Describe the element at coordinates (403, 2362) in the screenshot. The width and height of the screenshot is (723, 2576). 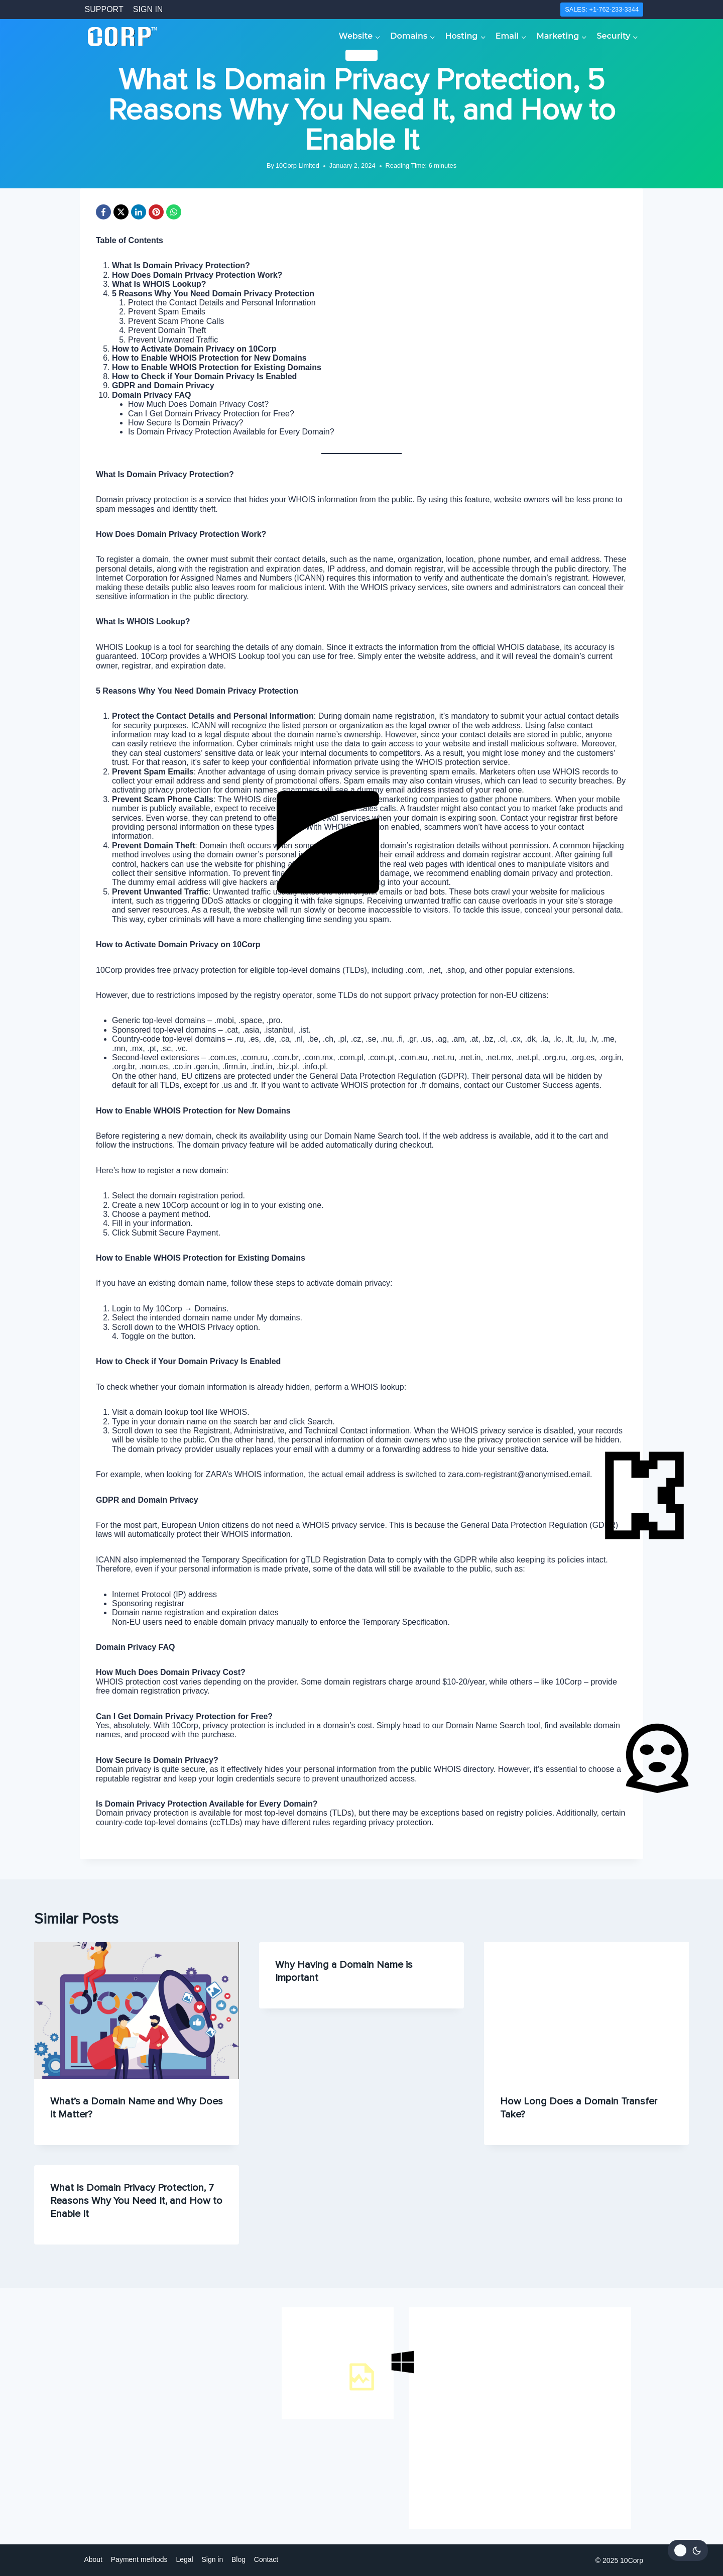
I see `windows operating system logo` at that location.